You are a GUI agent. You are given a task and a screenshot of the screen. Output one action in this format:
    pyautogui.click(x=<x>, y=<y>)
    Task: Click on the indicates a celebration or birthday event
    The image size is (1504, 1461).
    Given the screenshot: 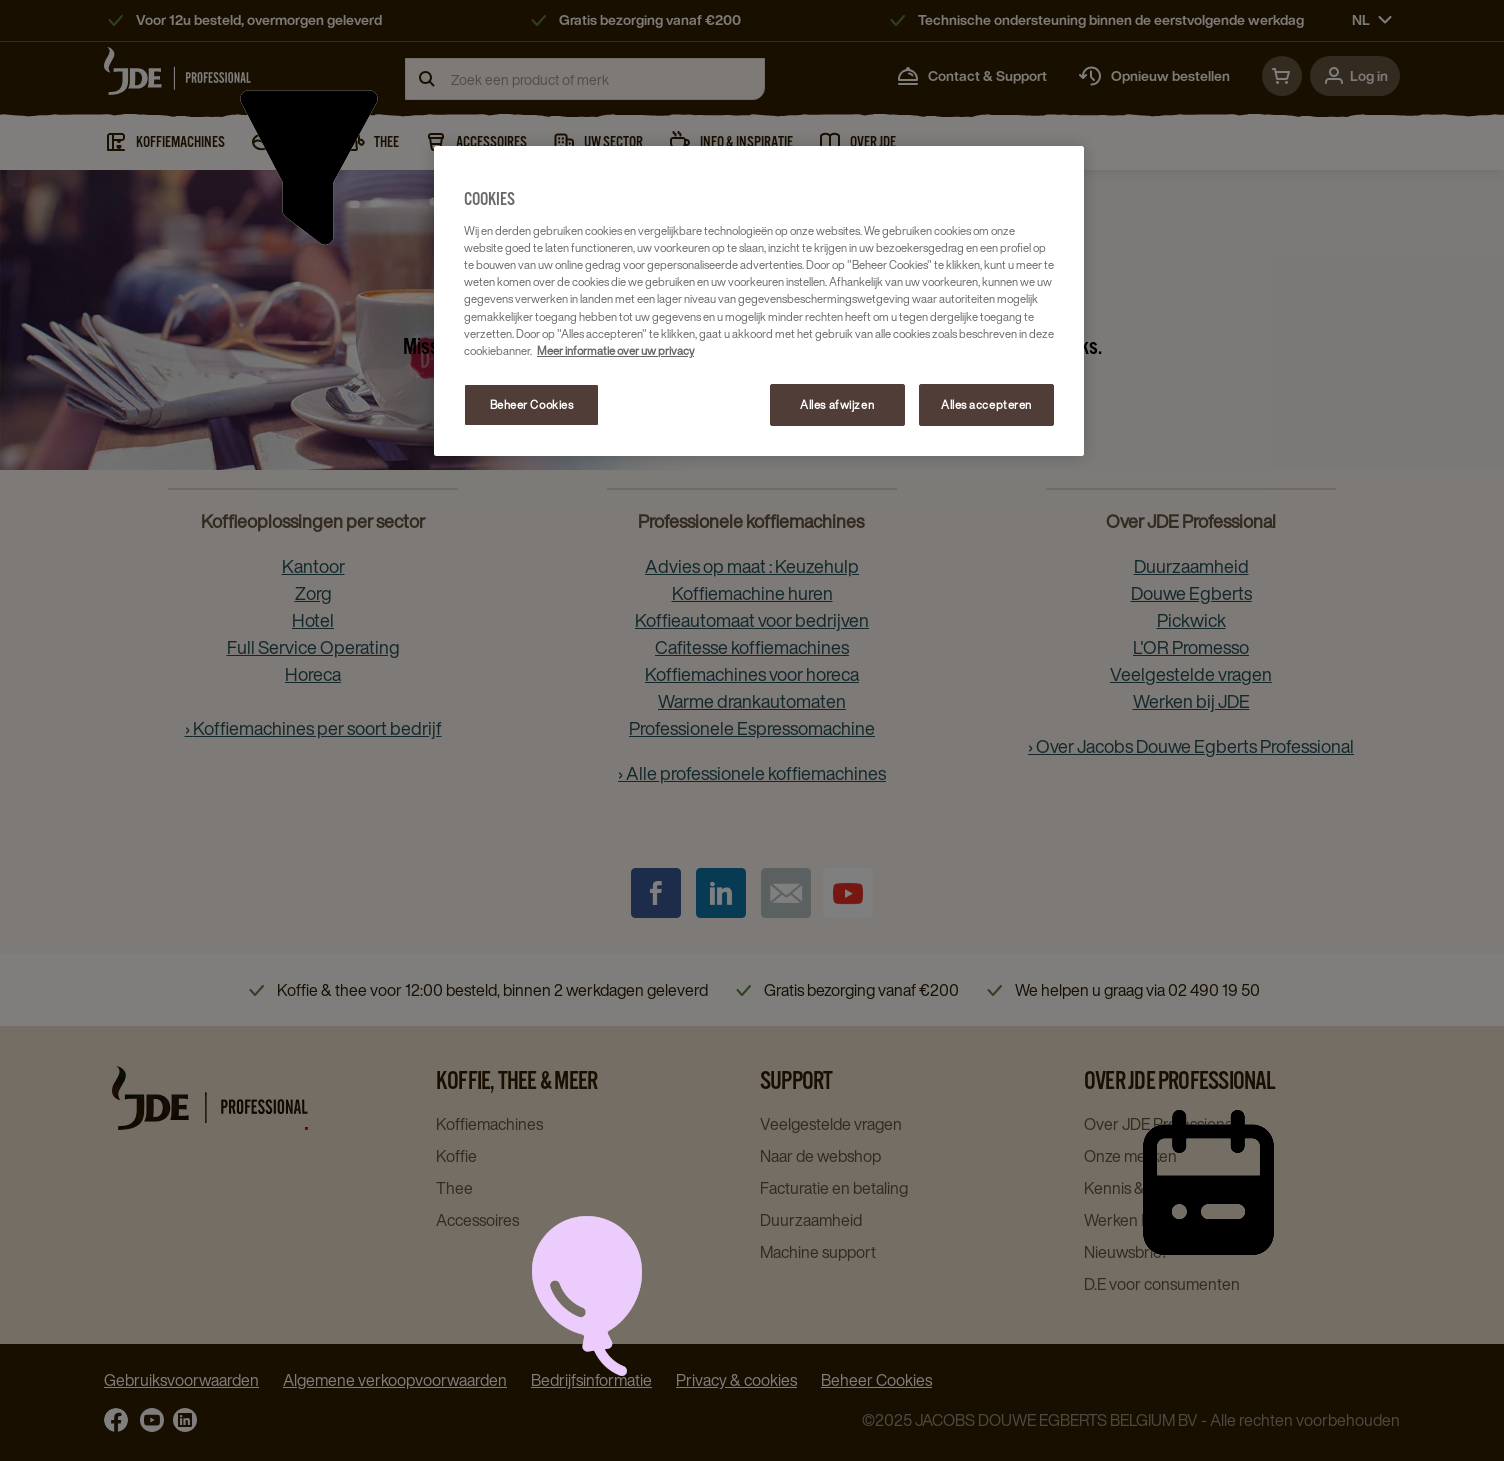 What is the action you would take?
    pyautogui.click(x=587, y=1296)
    